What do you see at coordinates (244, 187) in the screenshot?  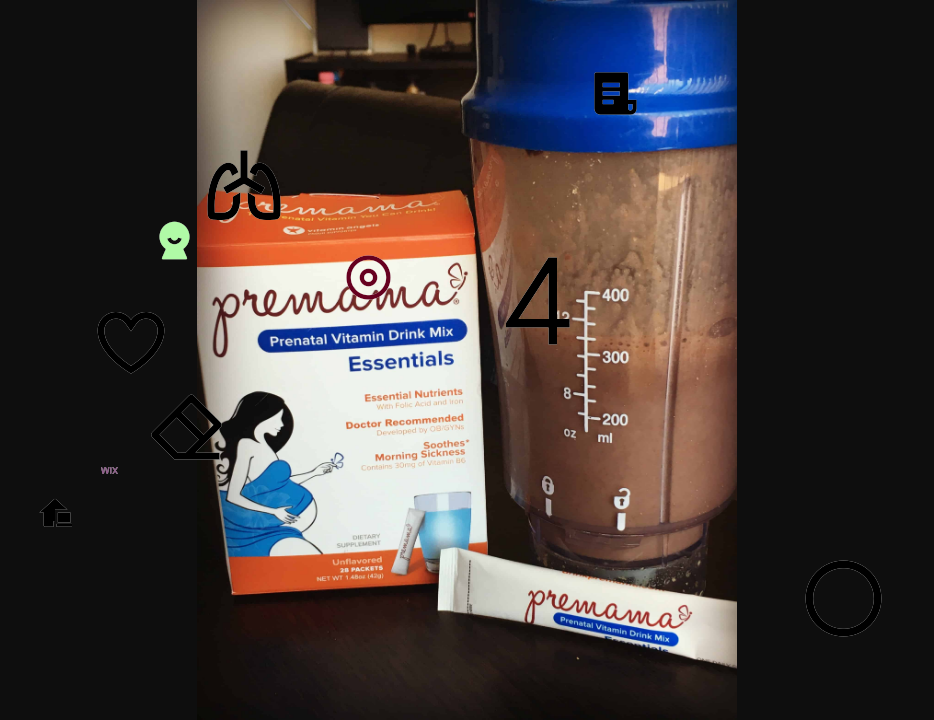 I see `access respiratory health information` at bounding box center [244, 187].